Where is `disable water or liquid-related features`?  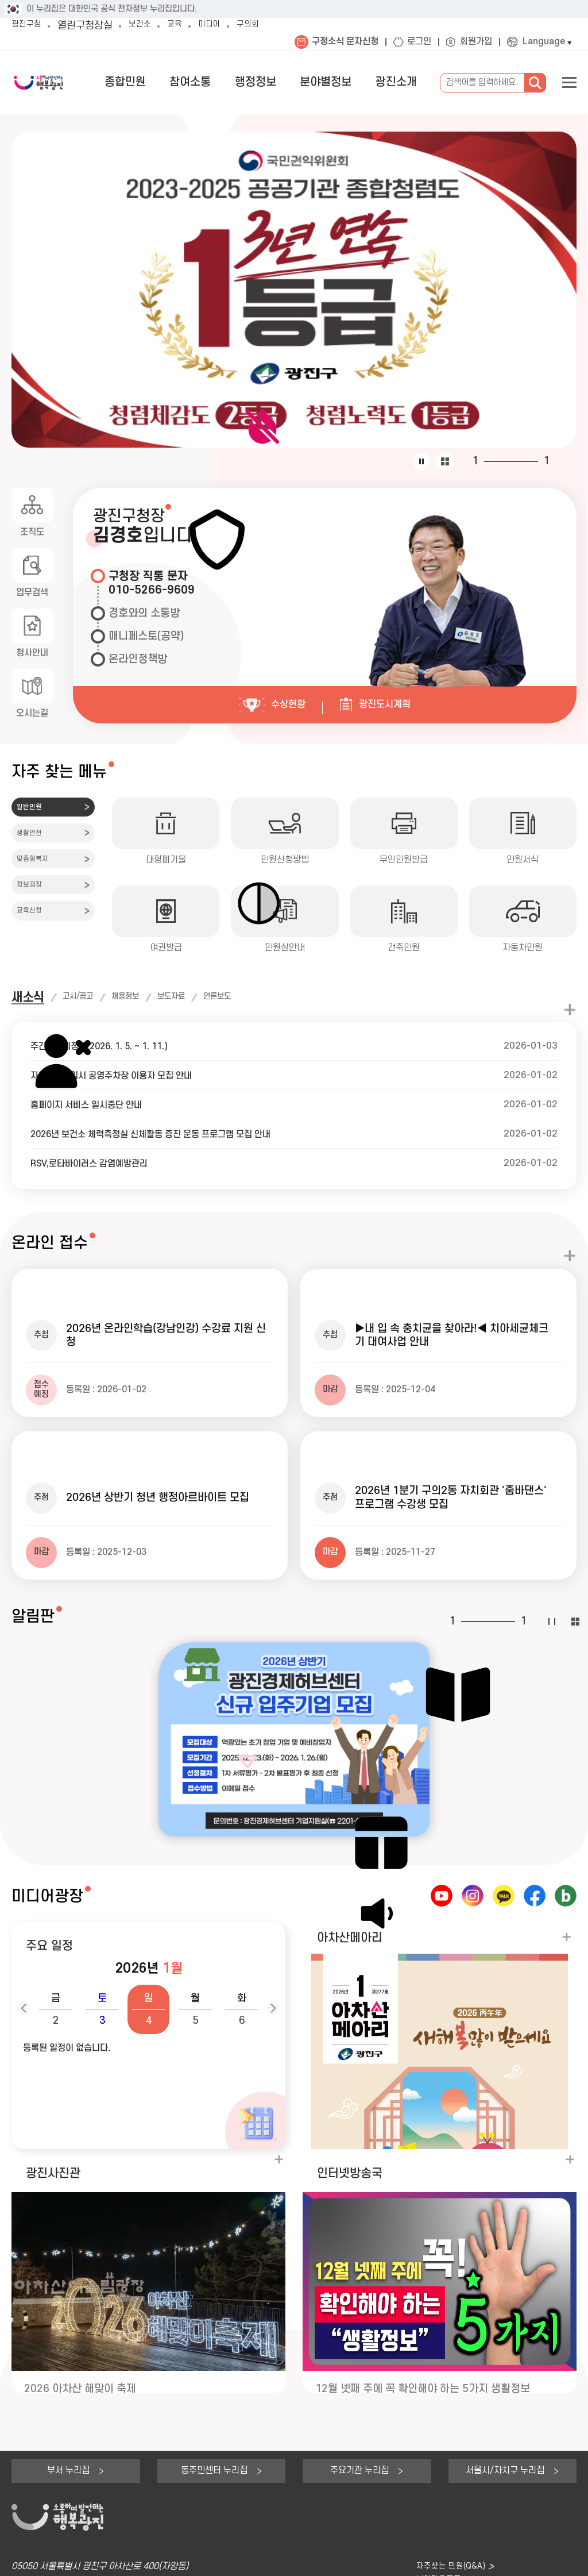 disable water or liquid-related features is located at coordinates (262, 427).